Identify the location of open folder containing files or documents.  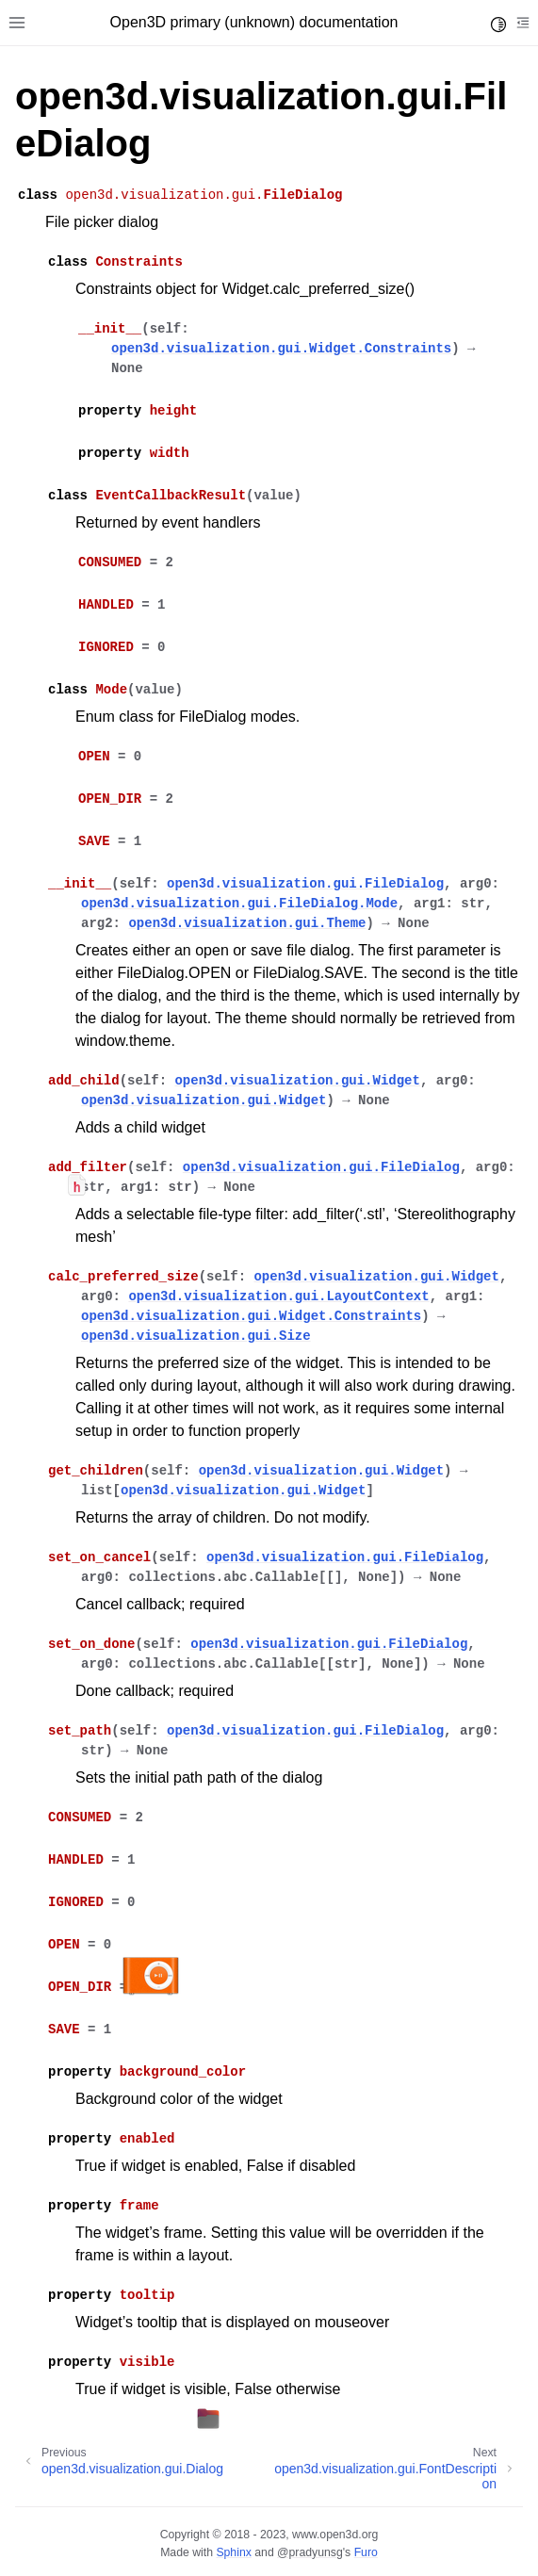
(208, 2419).